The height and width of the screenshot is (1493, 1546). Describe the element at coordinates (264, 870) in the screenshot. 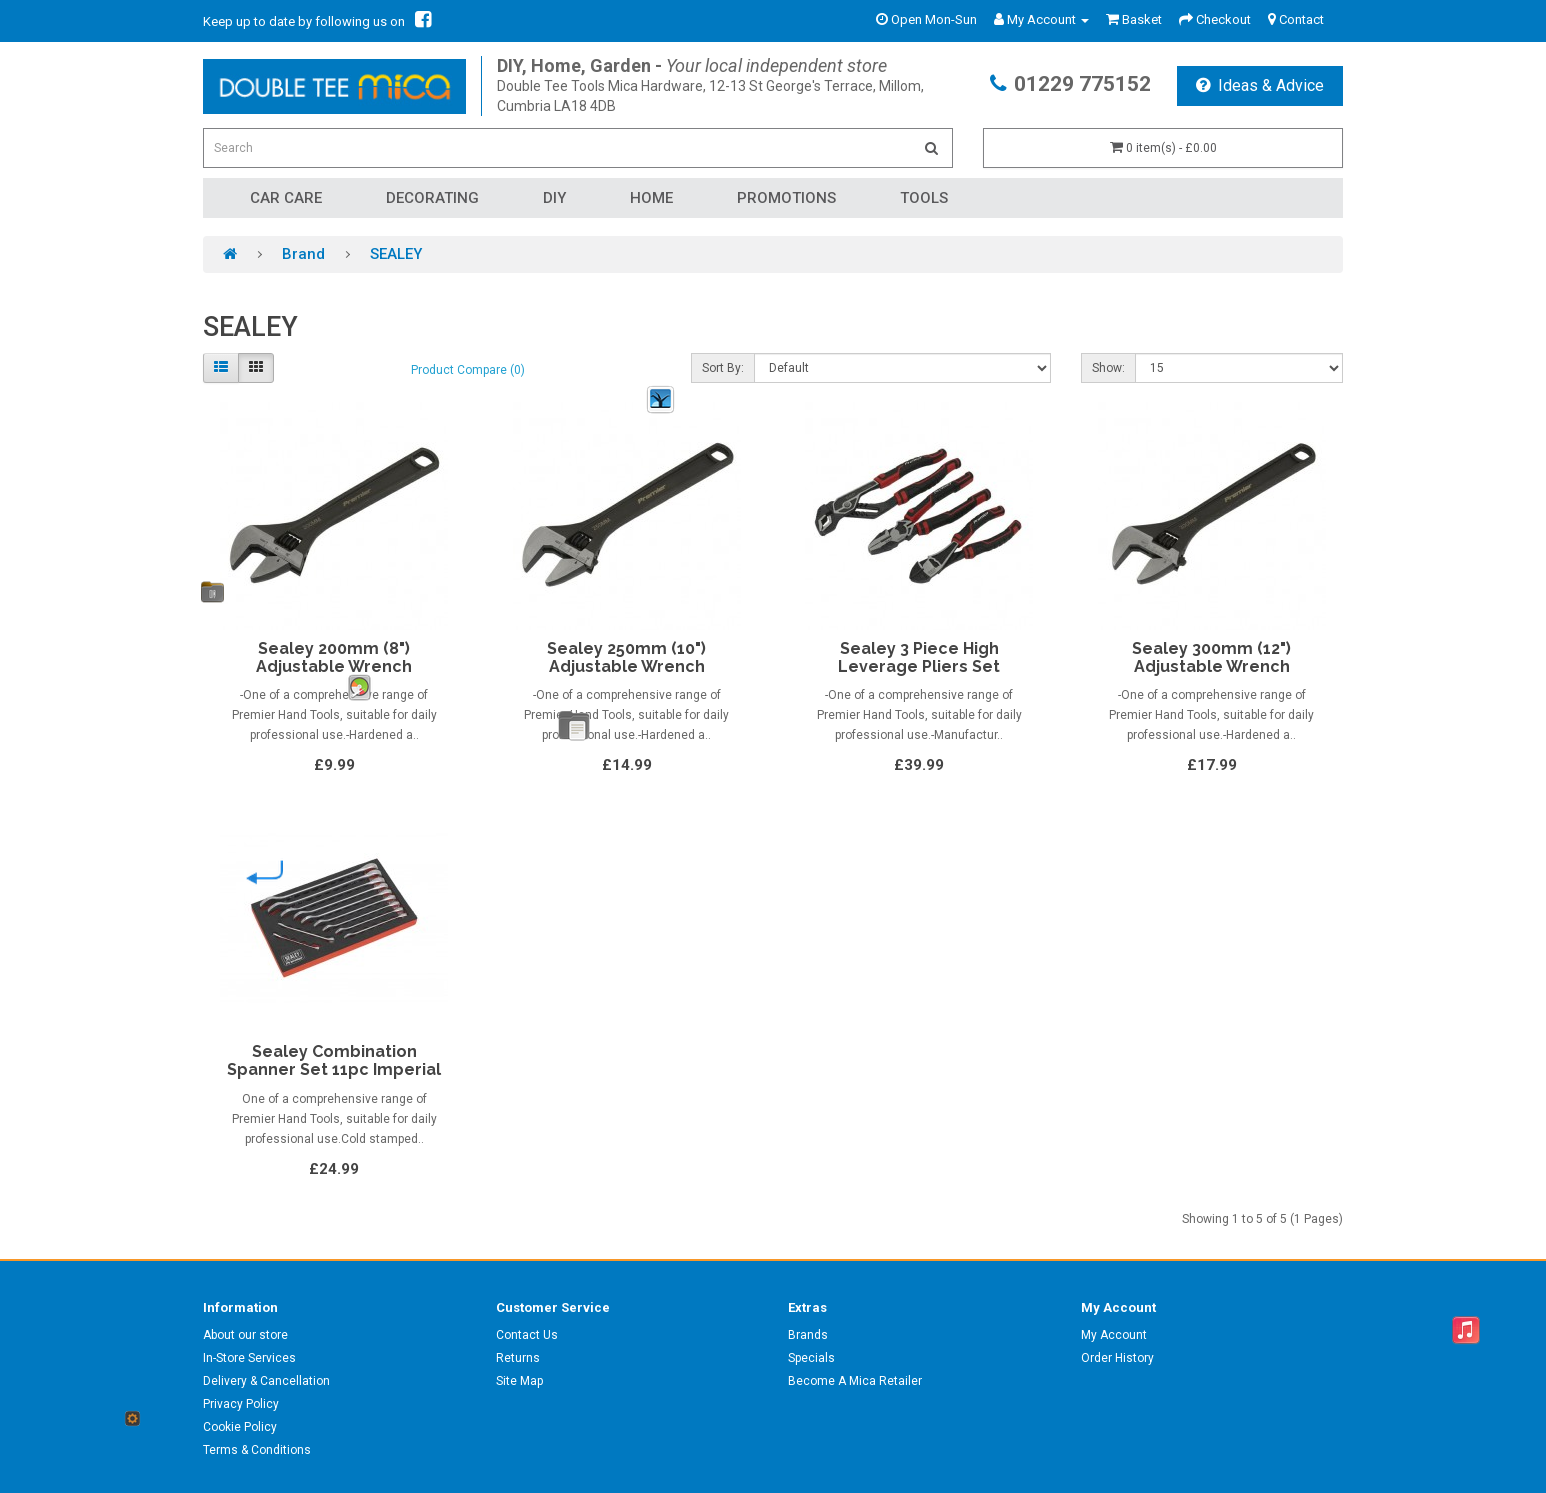

I see `reply to an email message` at that location.